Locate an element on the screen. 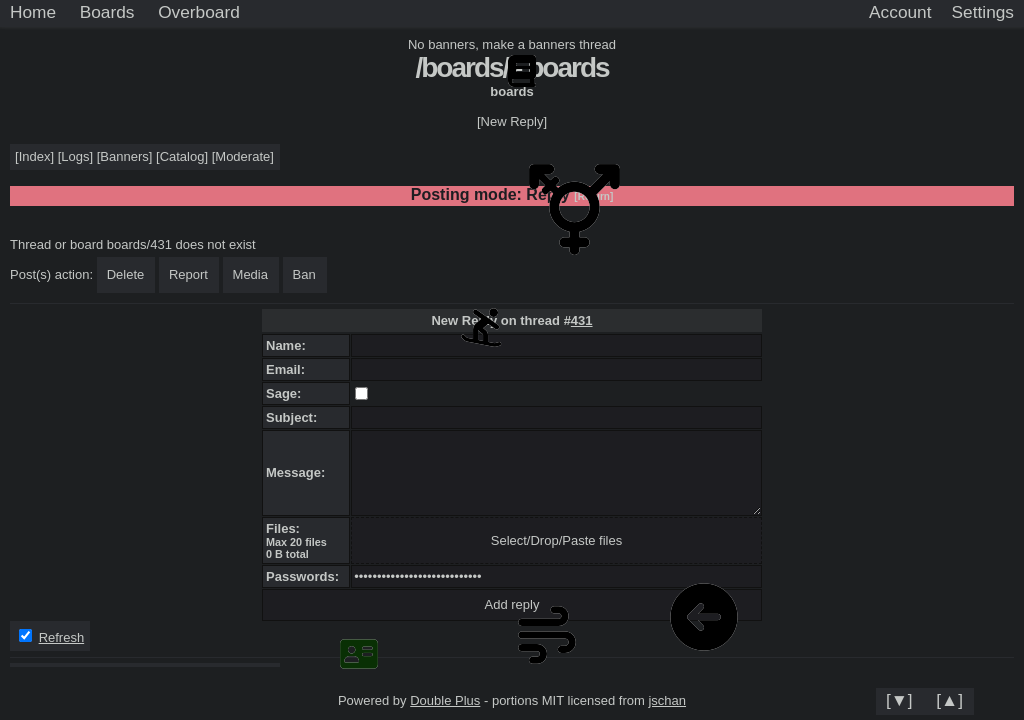 The width and height of the screenshot is (1024, 720). indicates current wind conditions is located at coordinates (547, 635).